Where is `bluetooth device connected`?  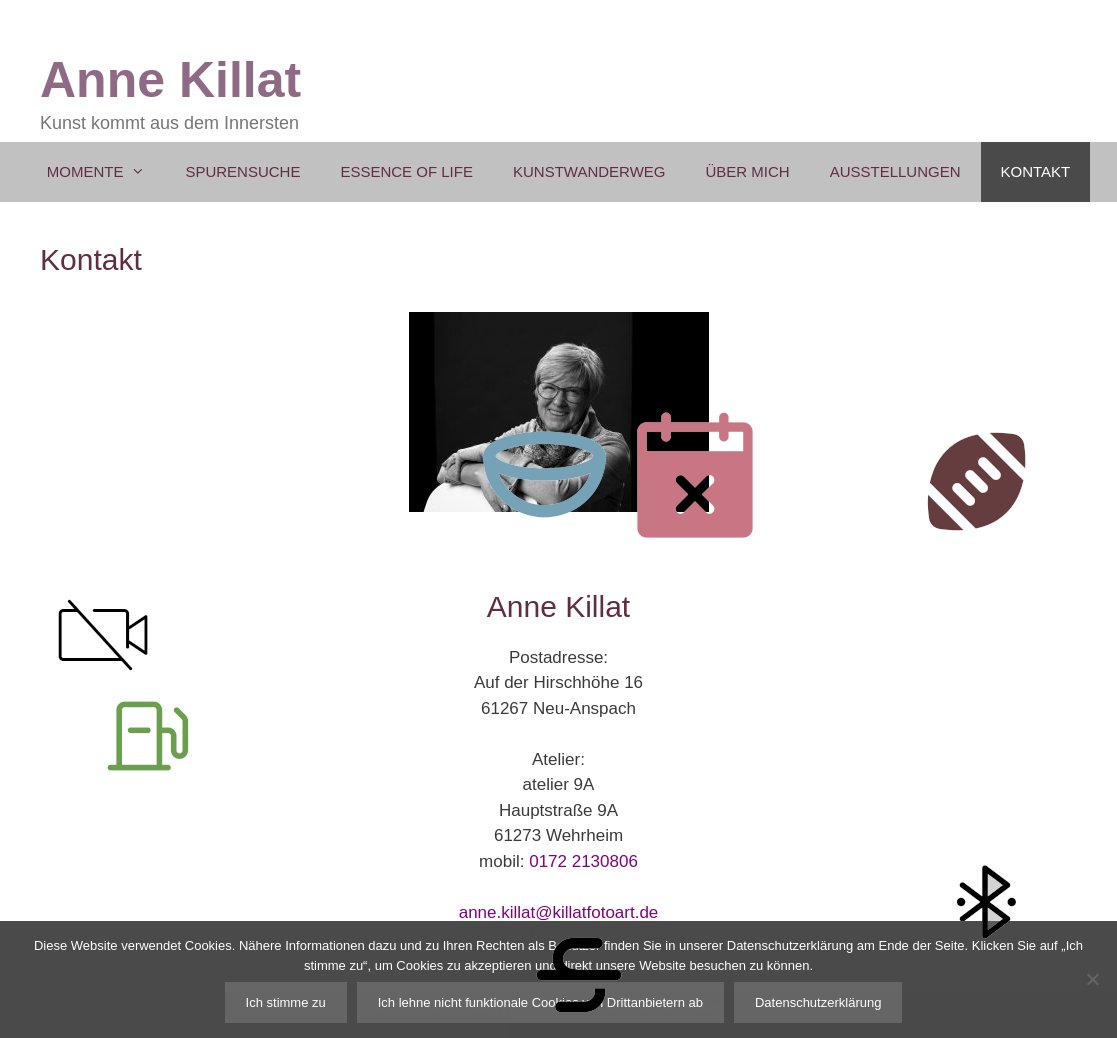 bluetooth device connected is located at coordinates (985, 902).